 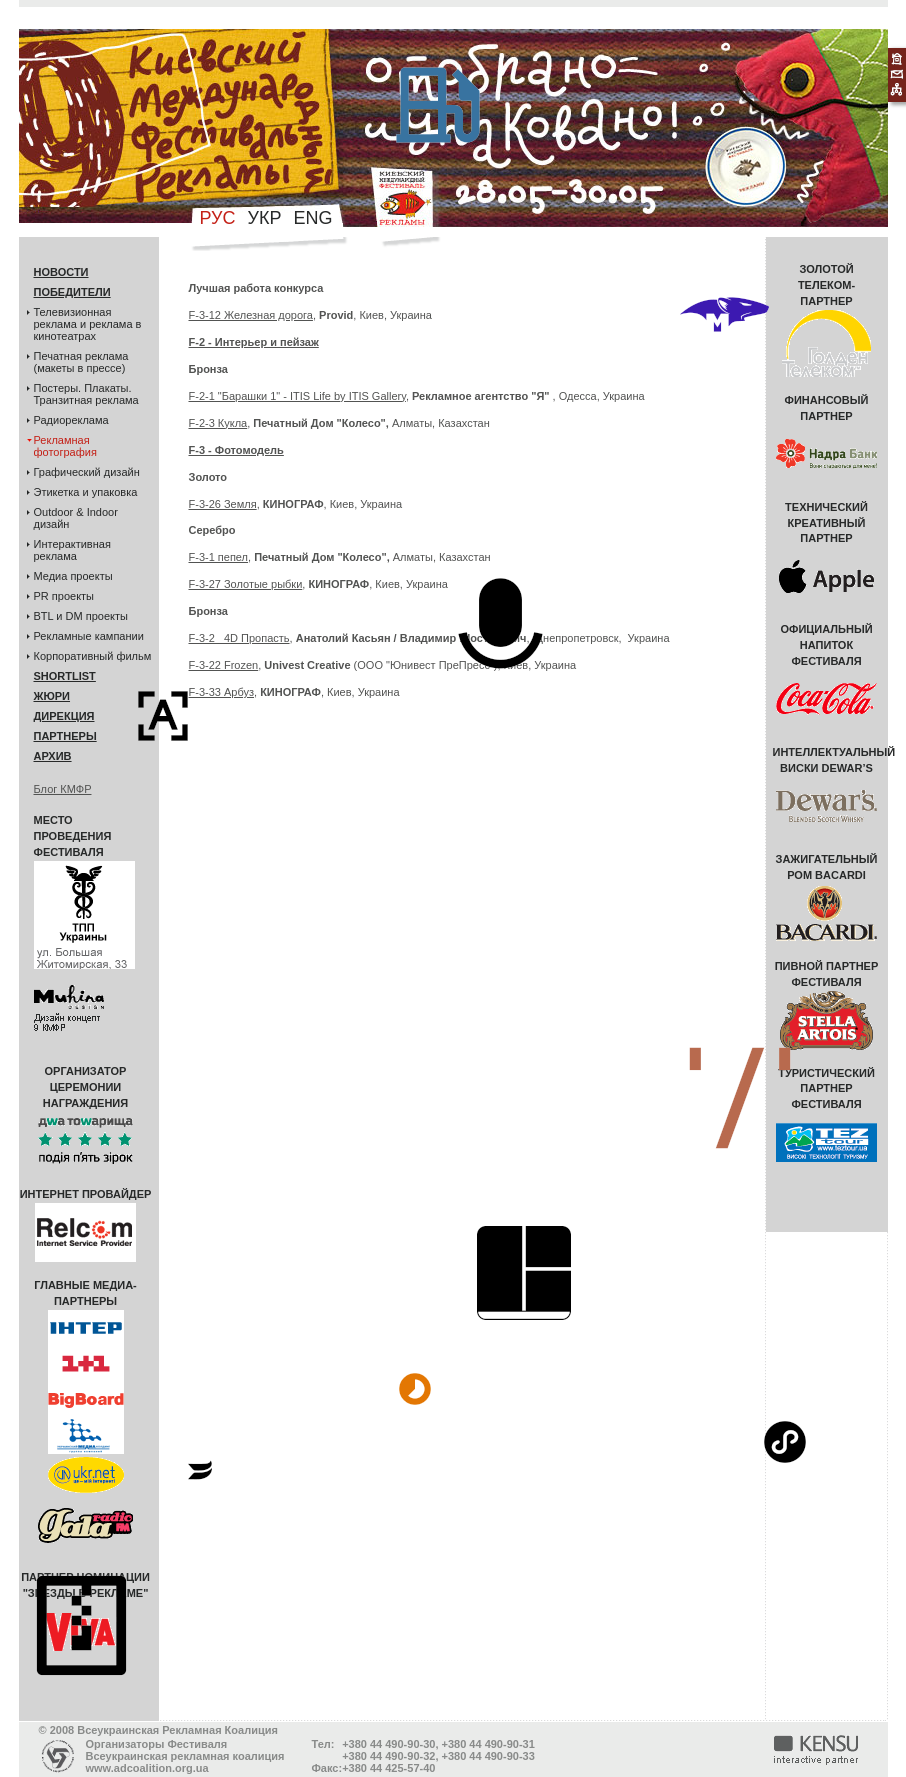 I want to click on indicates approximately 80% progress complete, so click(x=415, y=1389).